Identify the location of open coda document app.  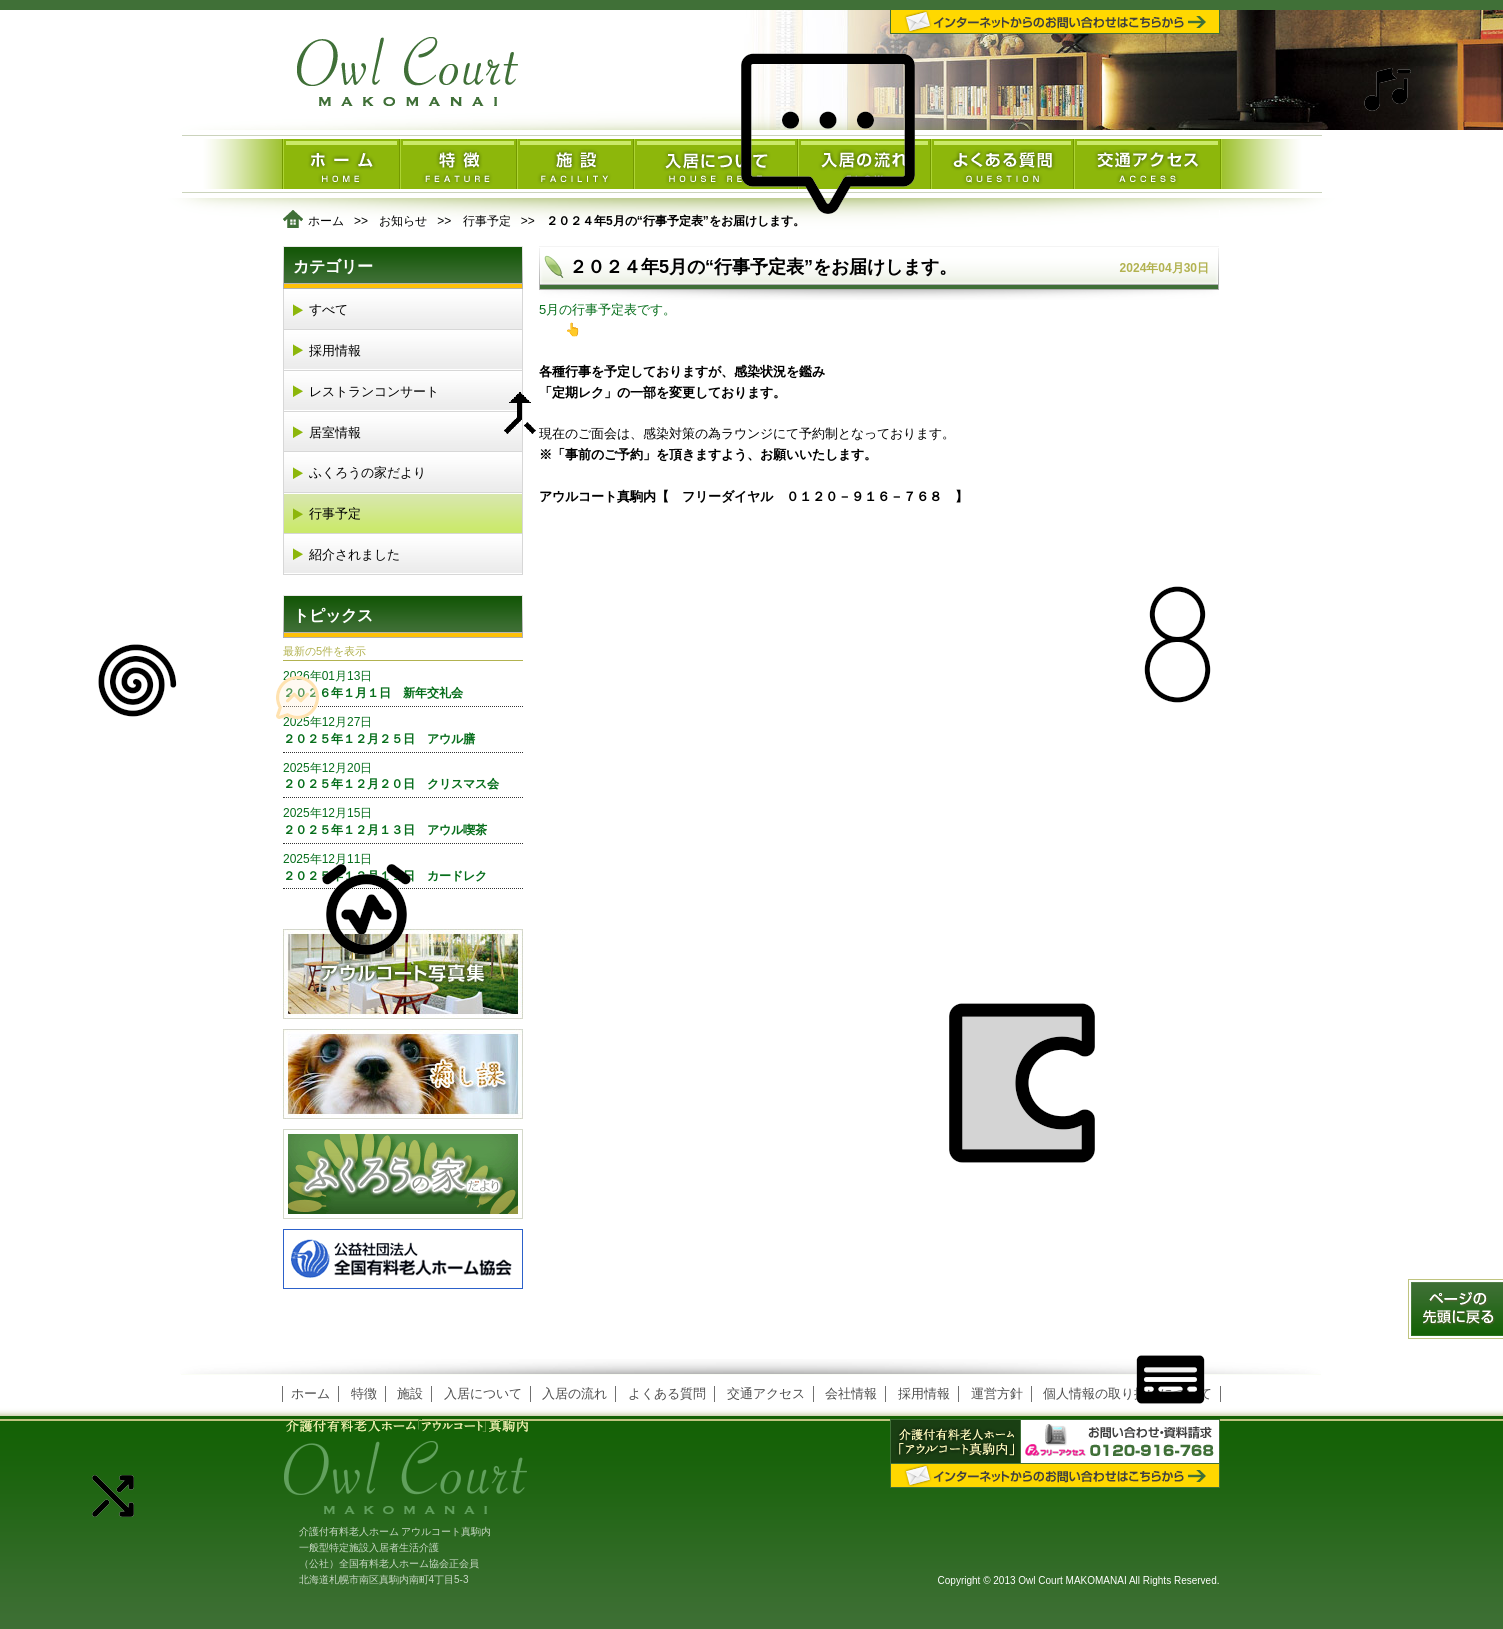
(1022, 1083).